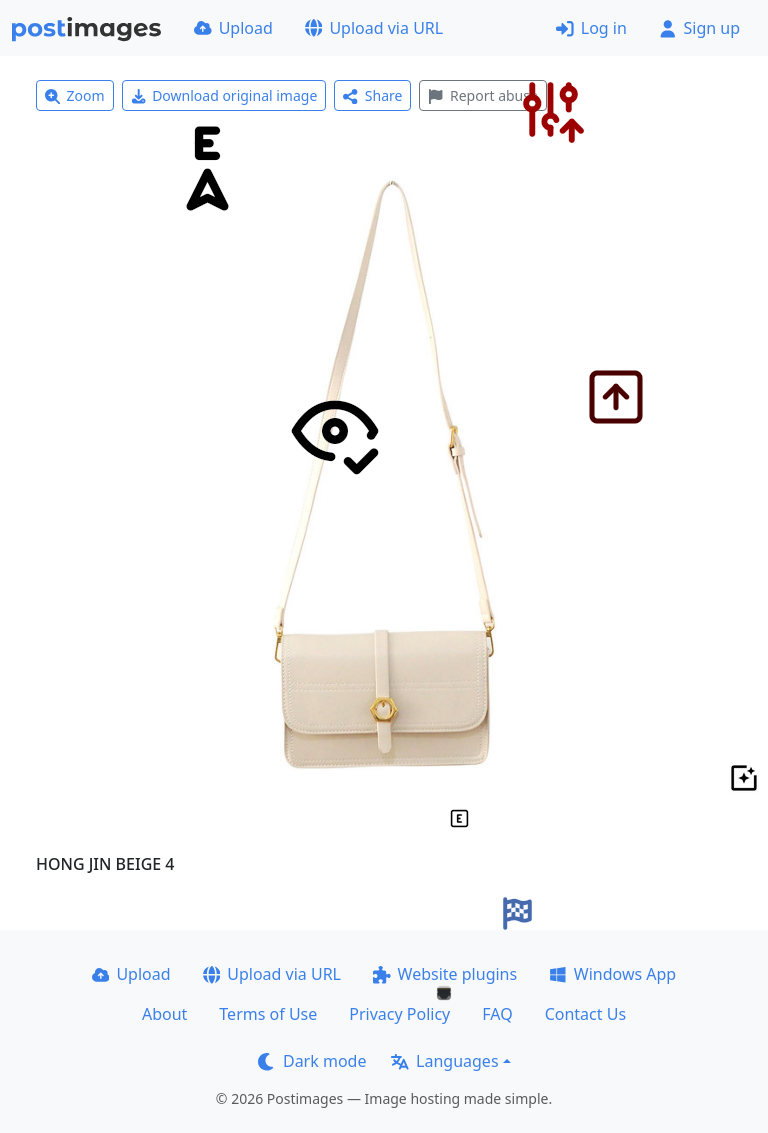 The height and width of the screenshot is (1133, 768). I want to click on navigate east direction, so click(207, 168).